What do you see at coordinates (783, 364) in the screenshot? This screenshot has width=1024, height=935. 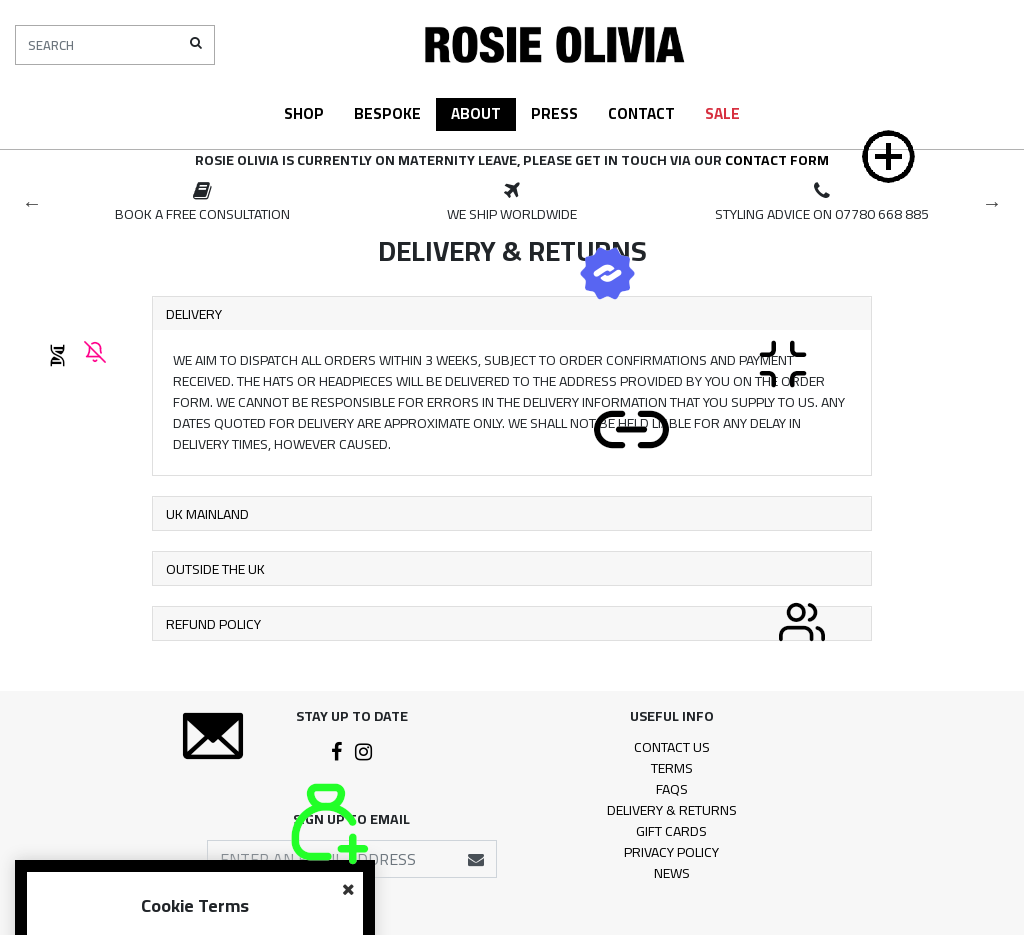 I see `minimize or exit fullscreen mode` at bounding box center [783, 364].